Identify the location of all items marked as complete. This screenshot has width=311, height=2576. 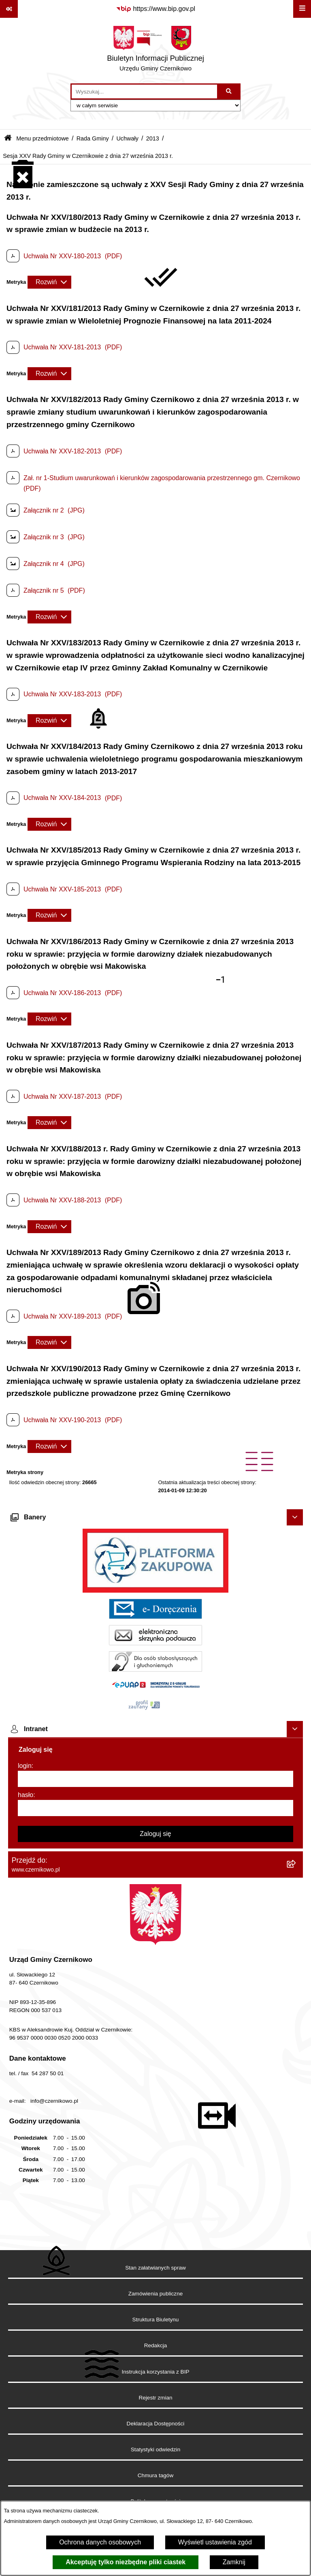
(161, 277).